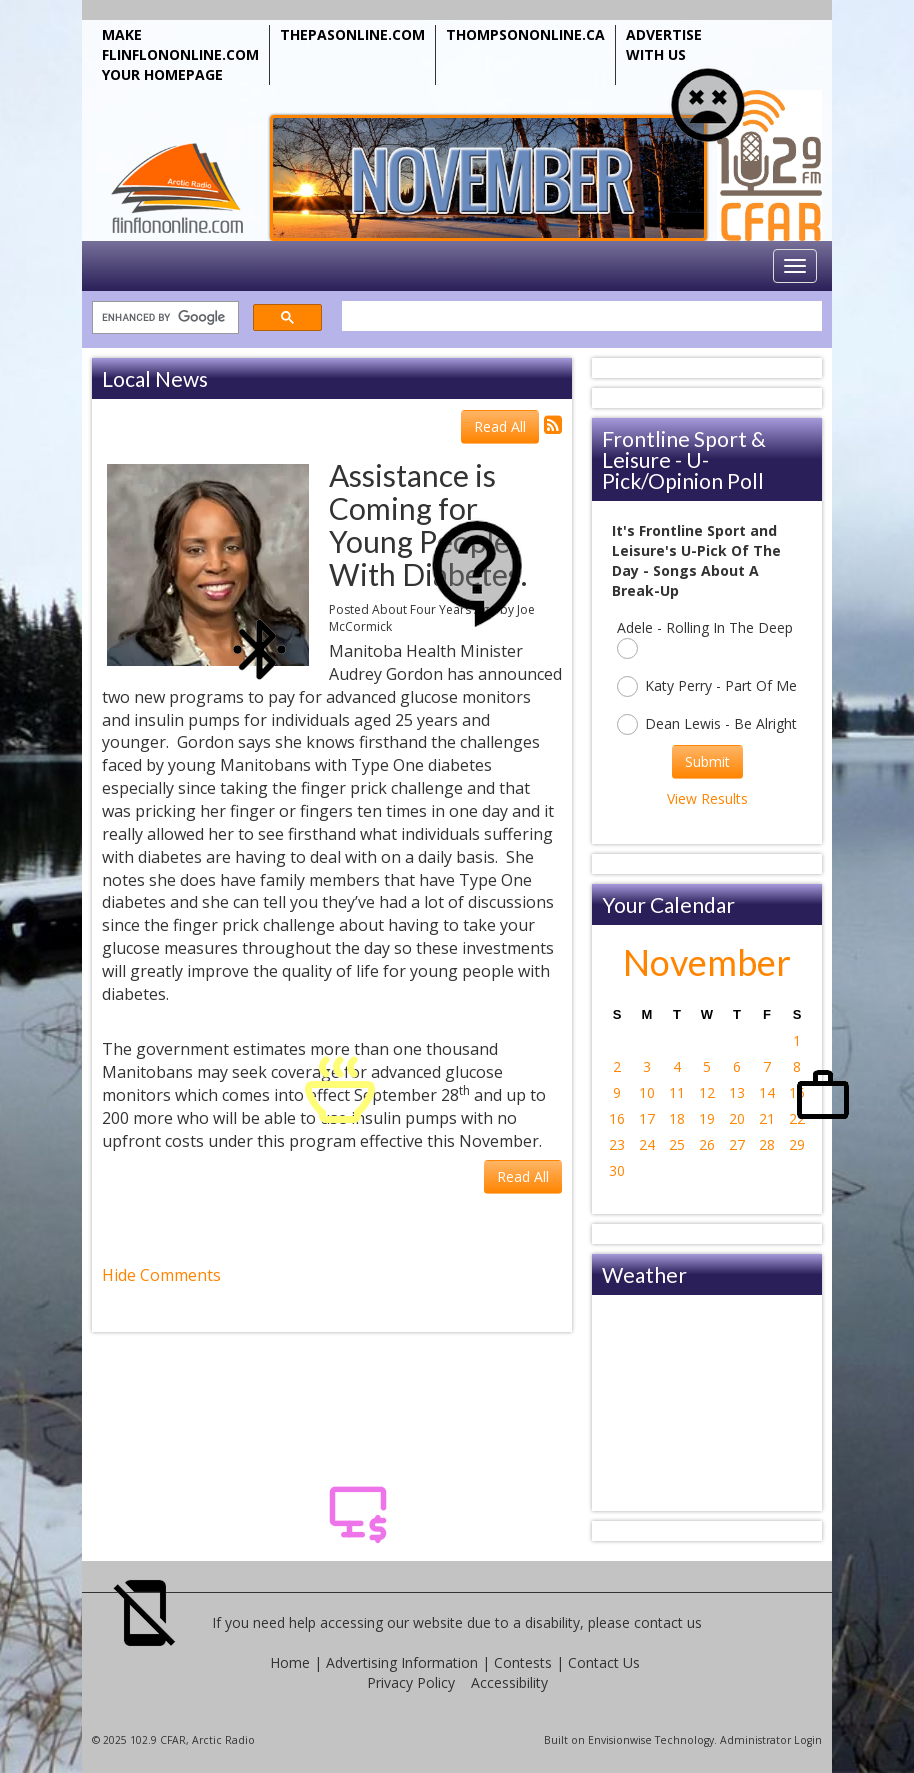  What do you see at coordinates (259, 649) in the screenshot?
I see `indicates an active bluetooth connection` at bounding box center [259, 649].